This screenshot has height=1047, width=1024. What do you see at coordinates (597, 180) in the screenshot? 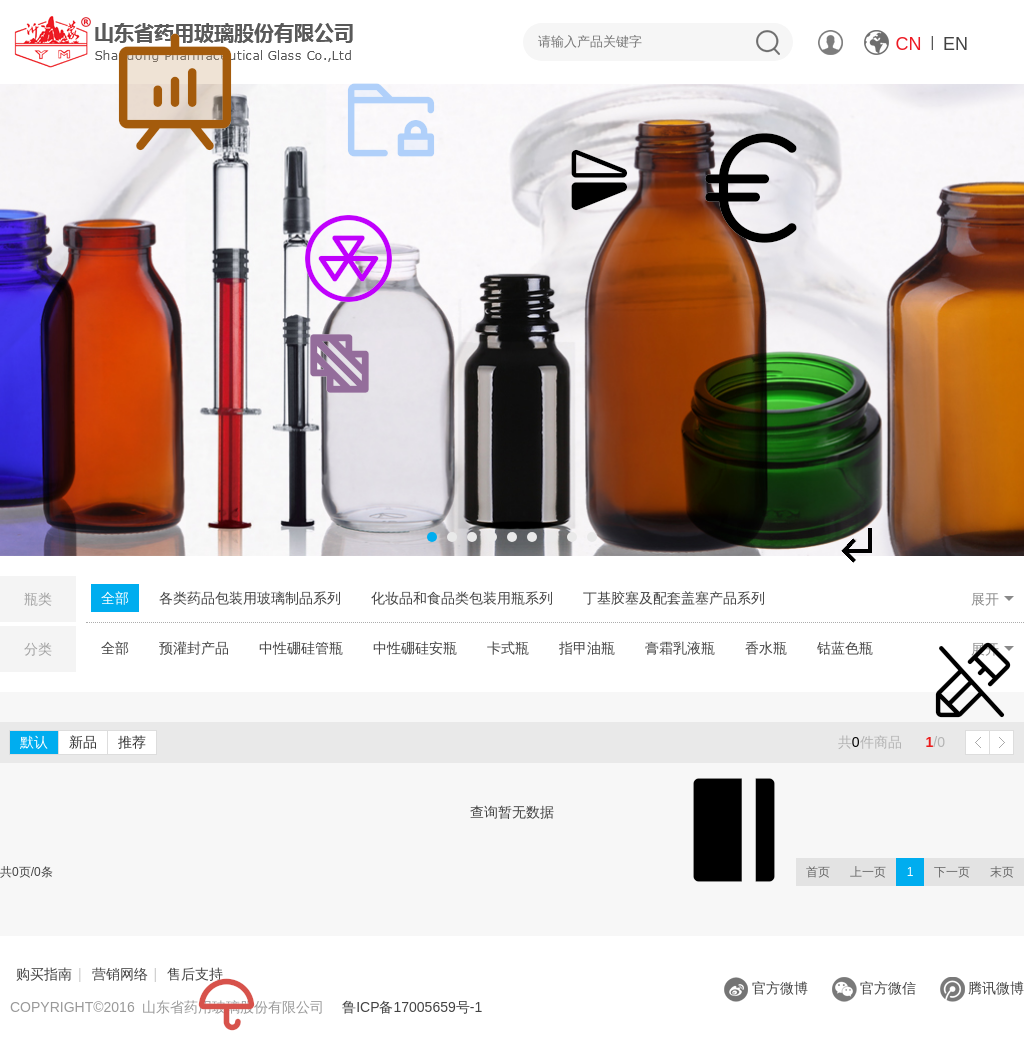
I see `flip image or object vertically` at bounding box center [597, 180].